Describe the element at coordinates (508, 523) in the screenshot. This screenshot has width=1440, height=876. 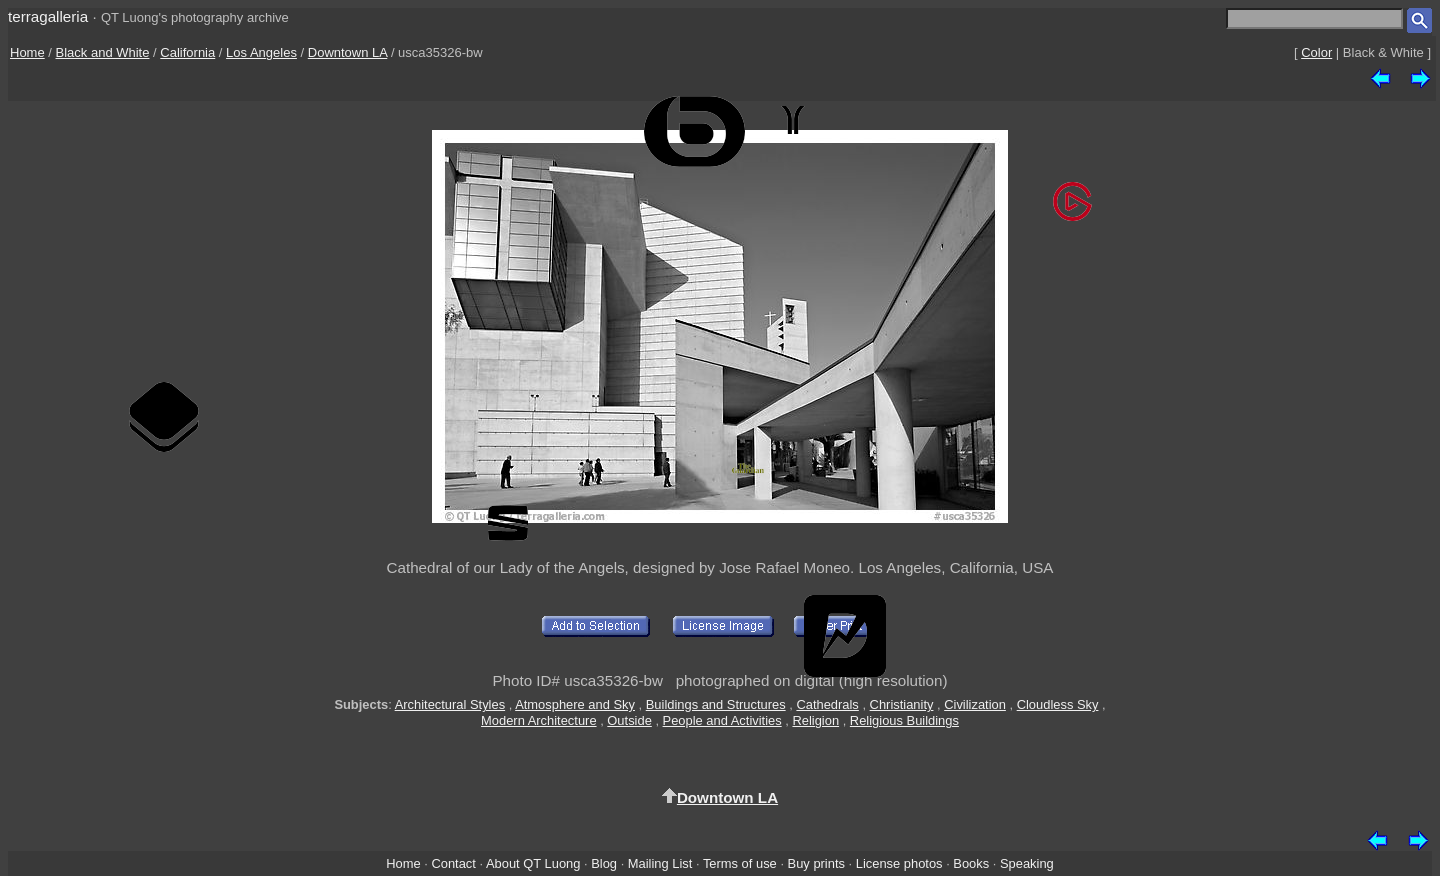
I see `SEAT car brand logo` at that location.